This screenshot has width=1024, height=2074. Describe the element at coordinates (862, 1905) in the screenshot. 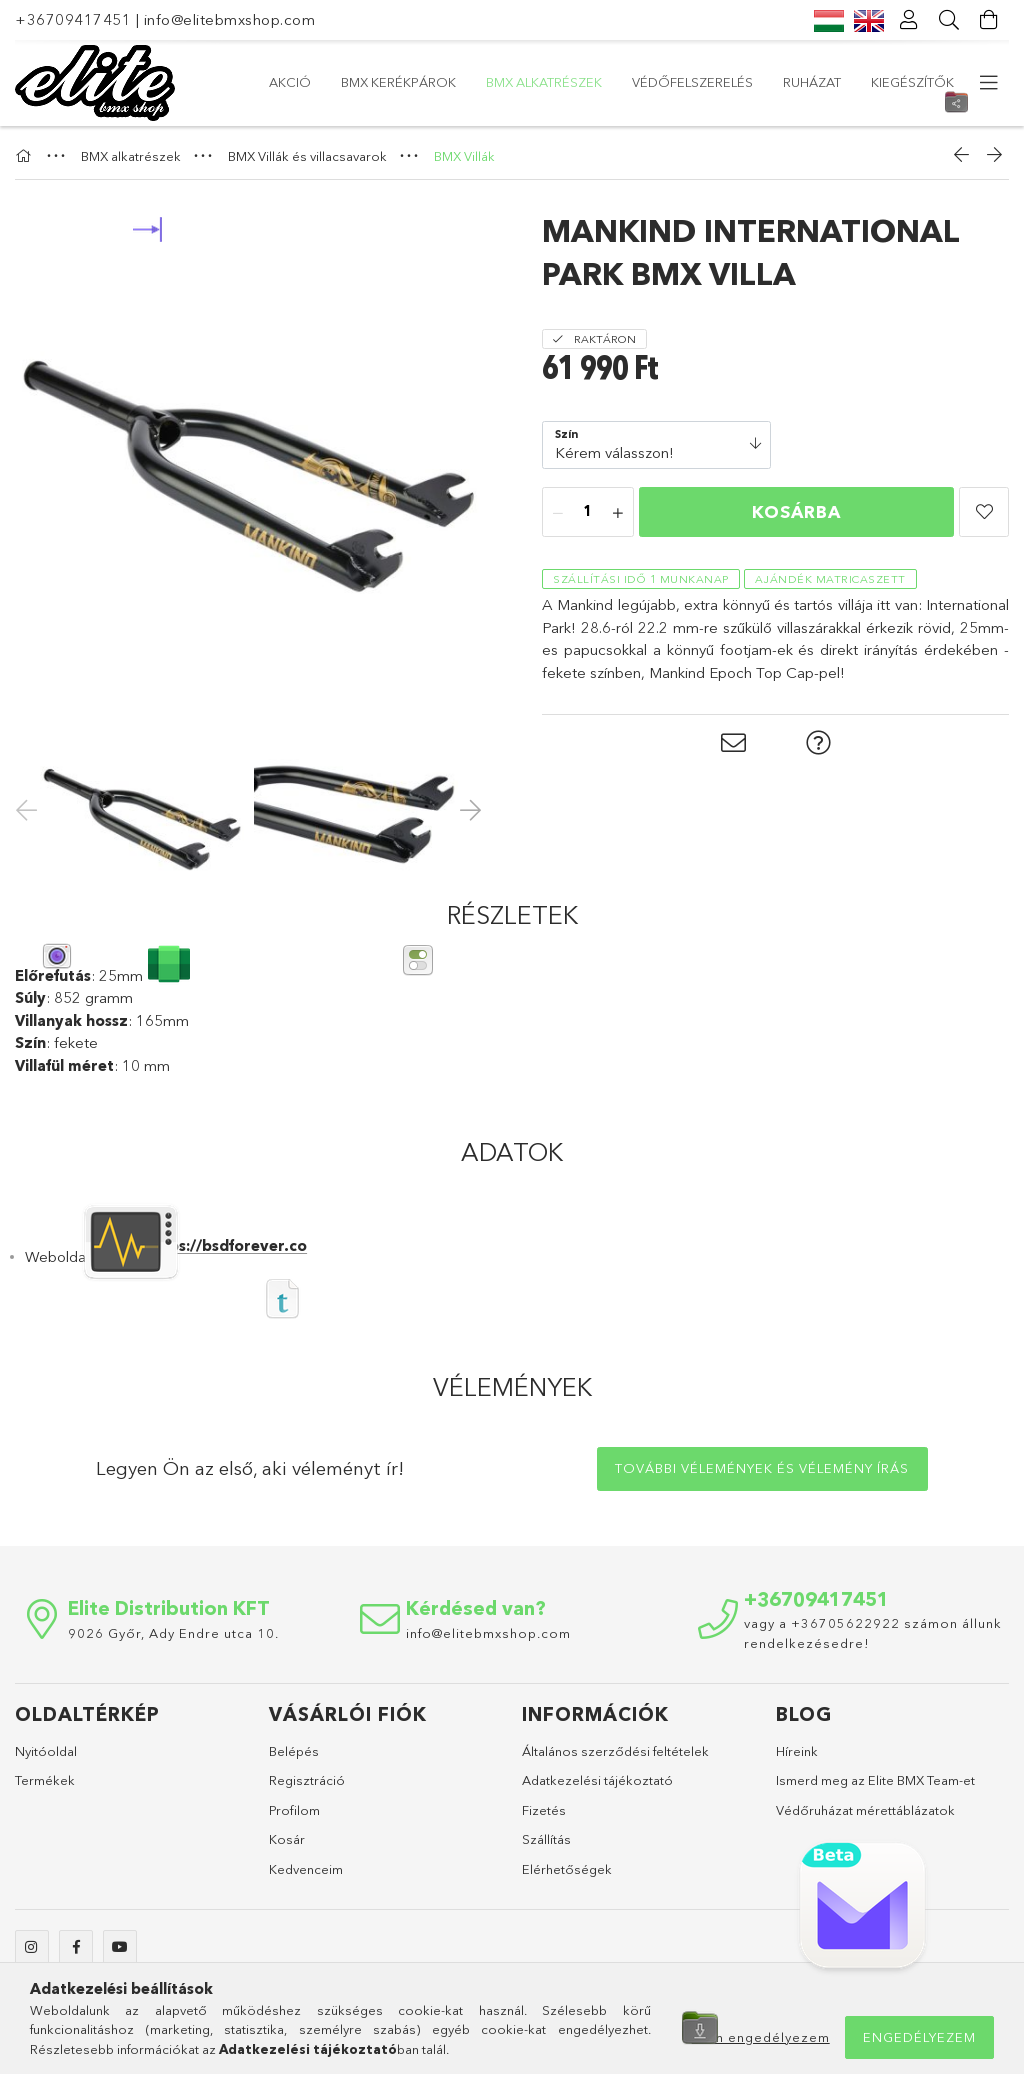

I see `open proton mail app` at that location.